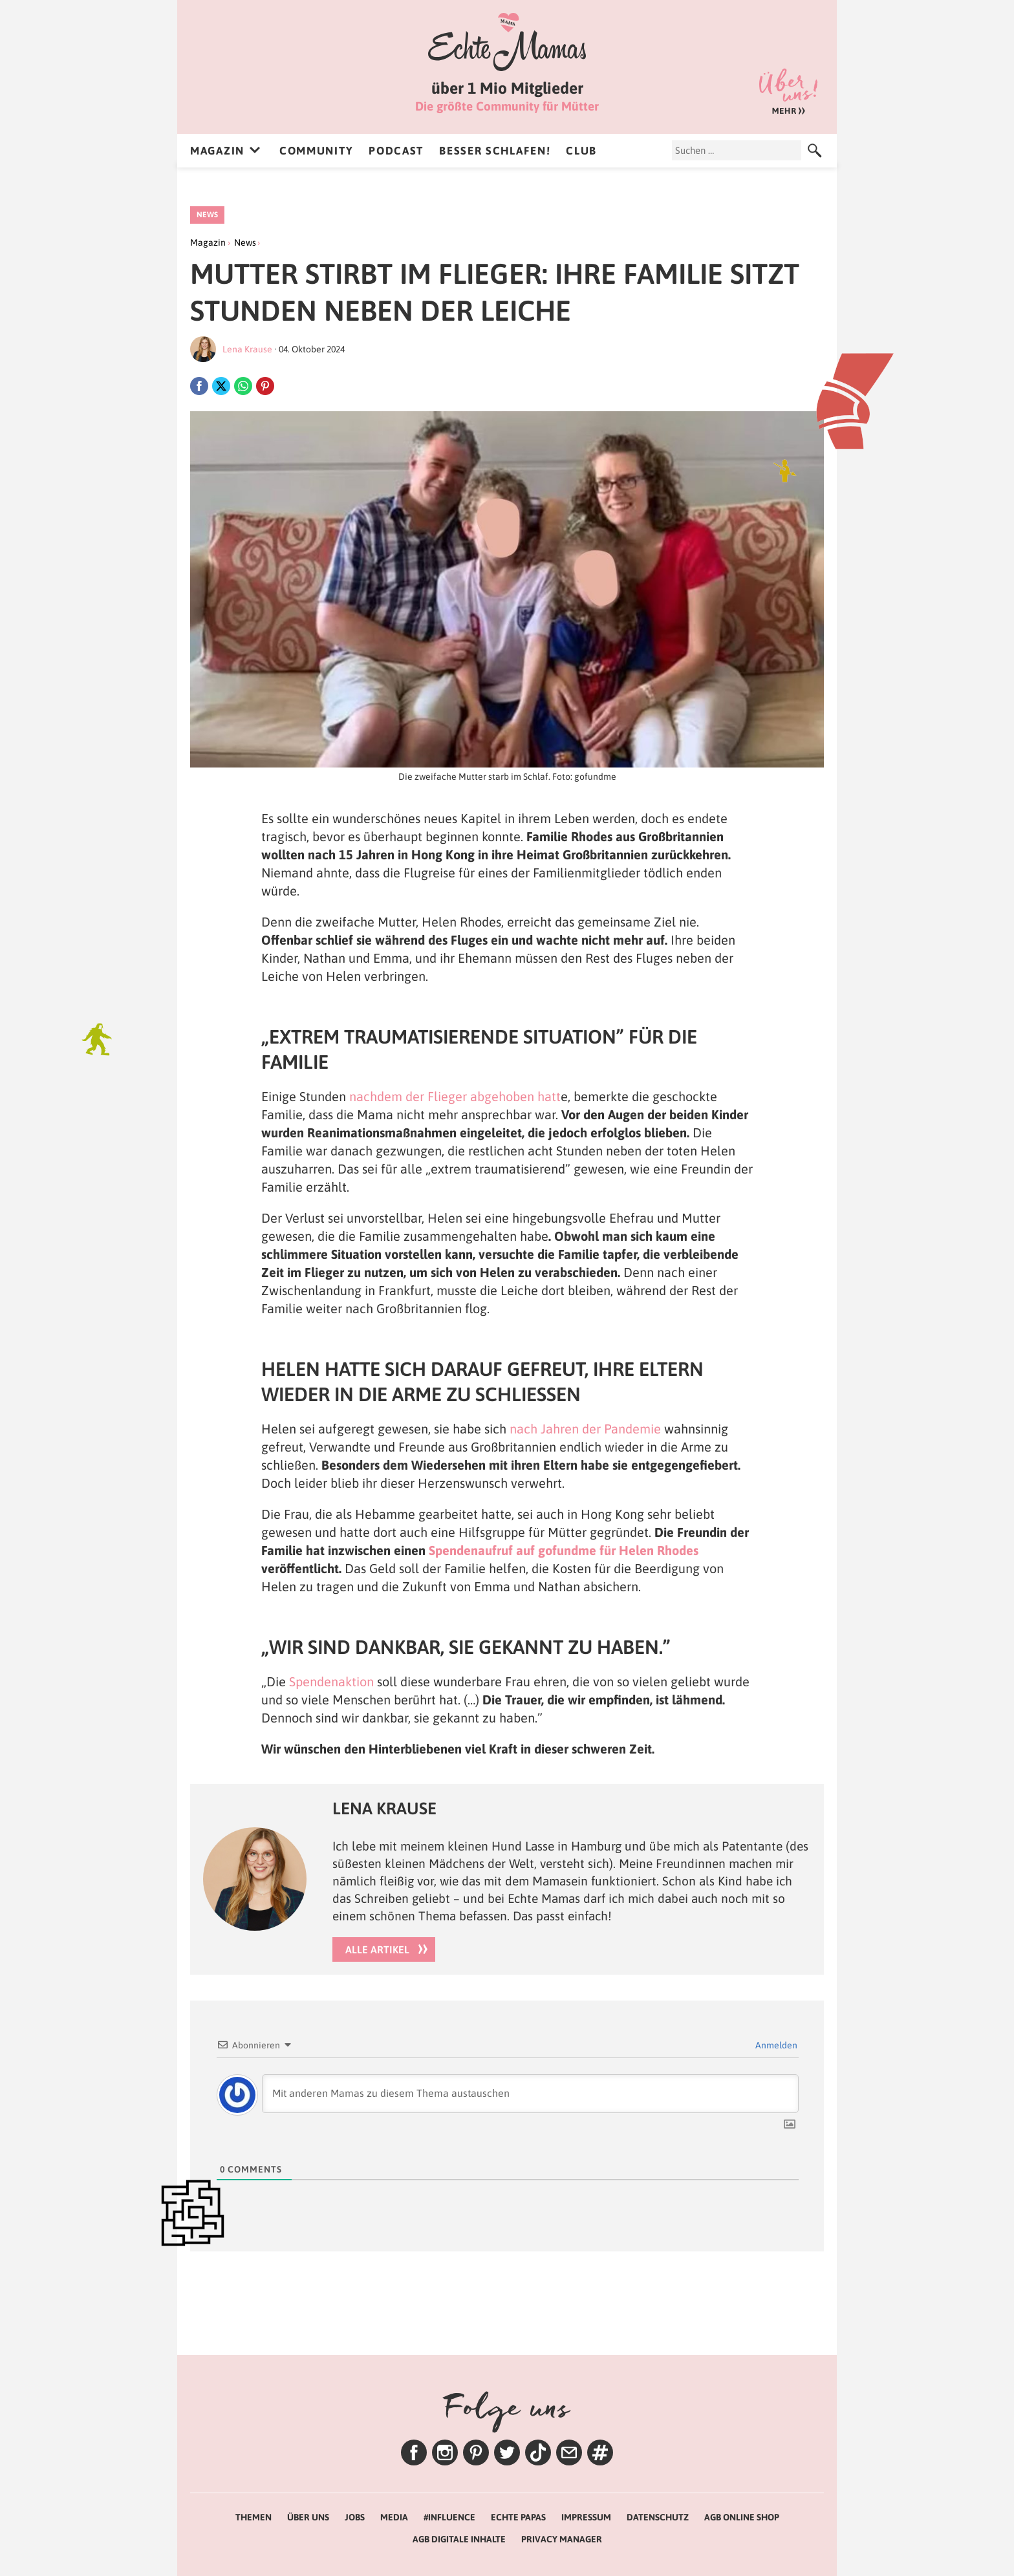 The image size is (1014, 2576). I want to click on sasquatch or bigfoot character selection, so click(96, 1039).